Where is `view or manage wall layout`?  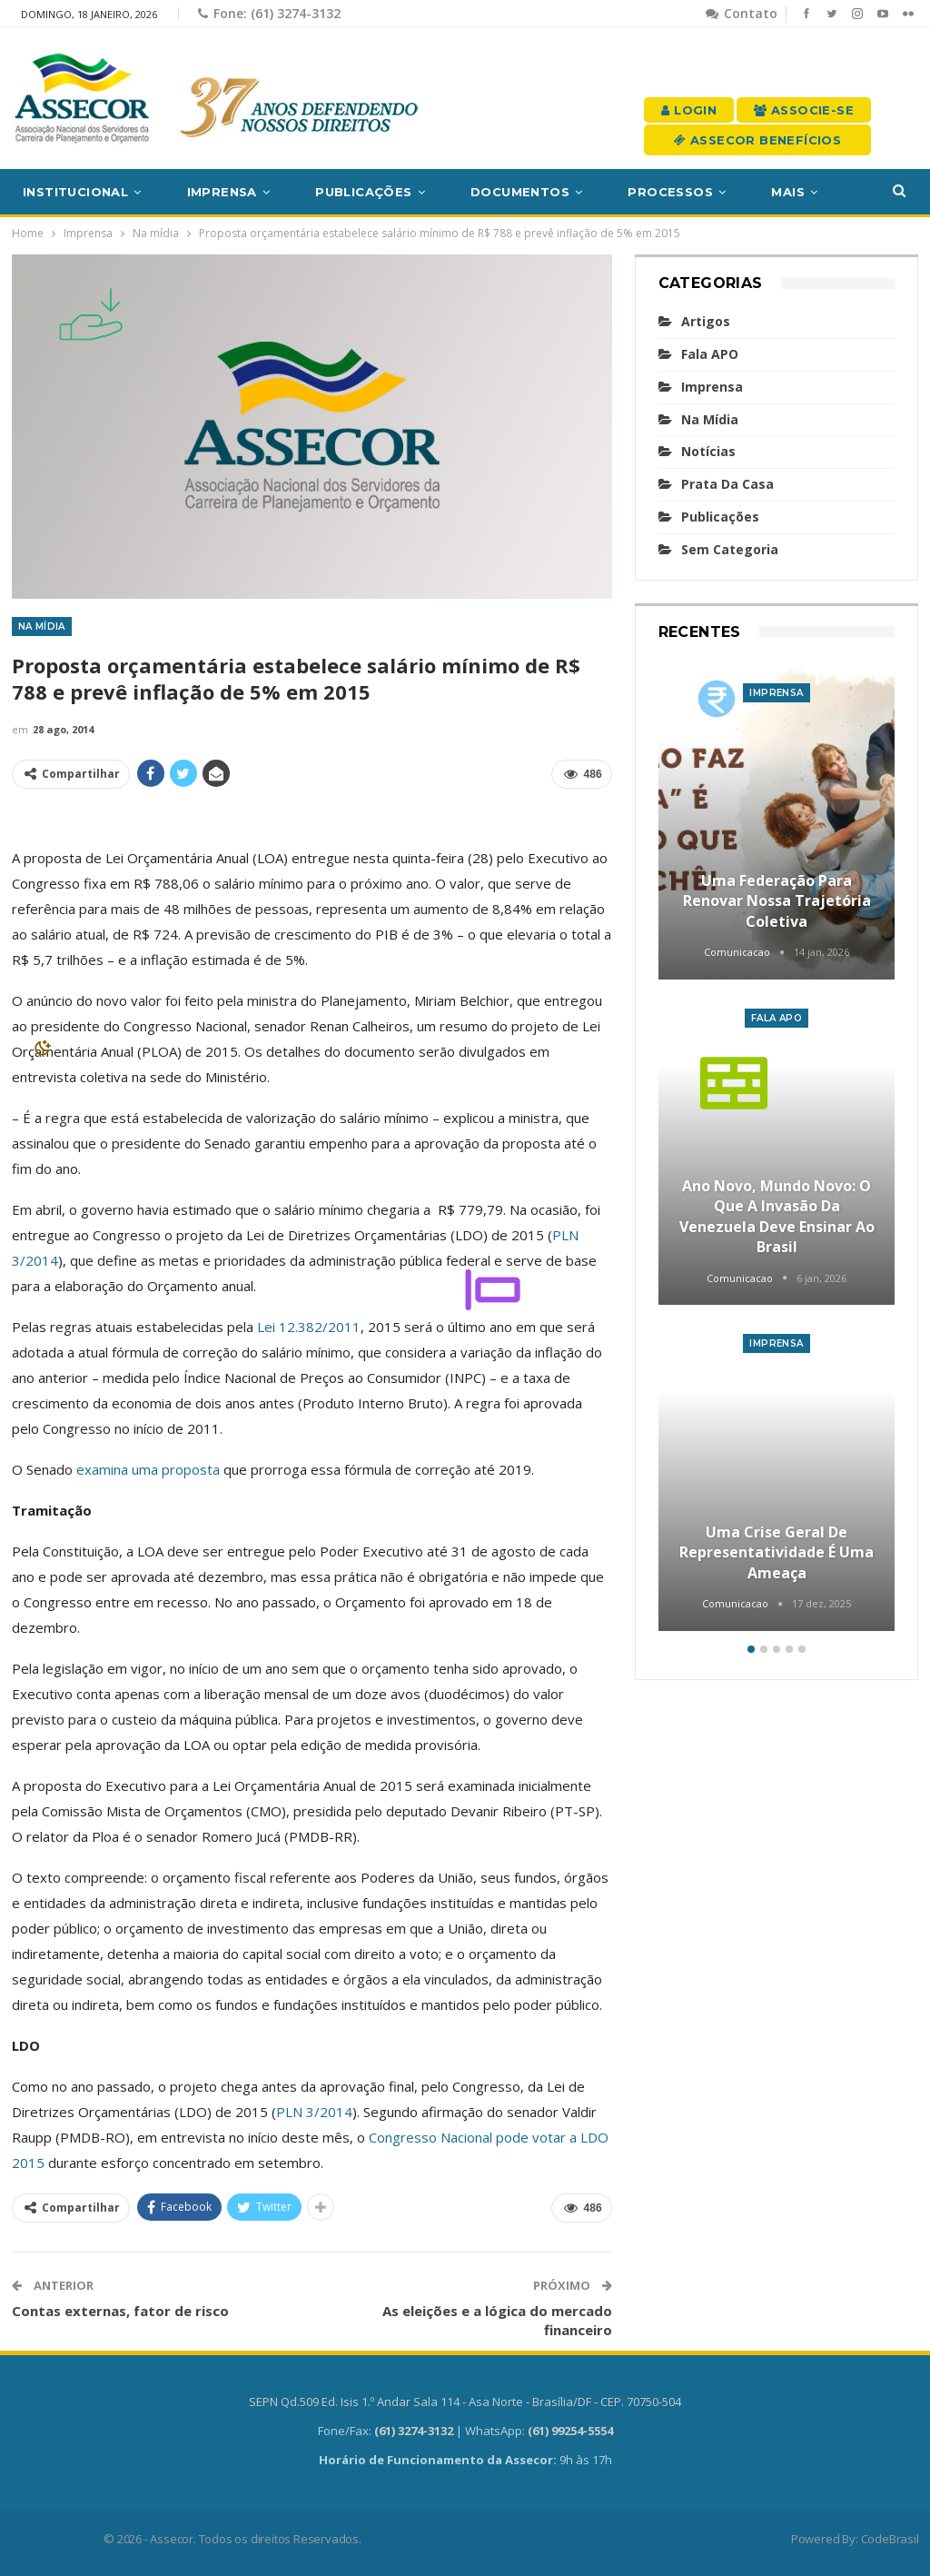 view or manage wall layout is located at coordinates (734, 1083).